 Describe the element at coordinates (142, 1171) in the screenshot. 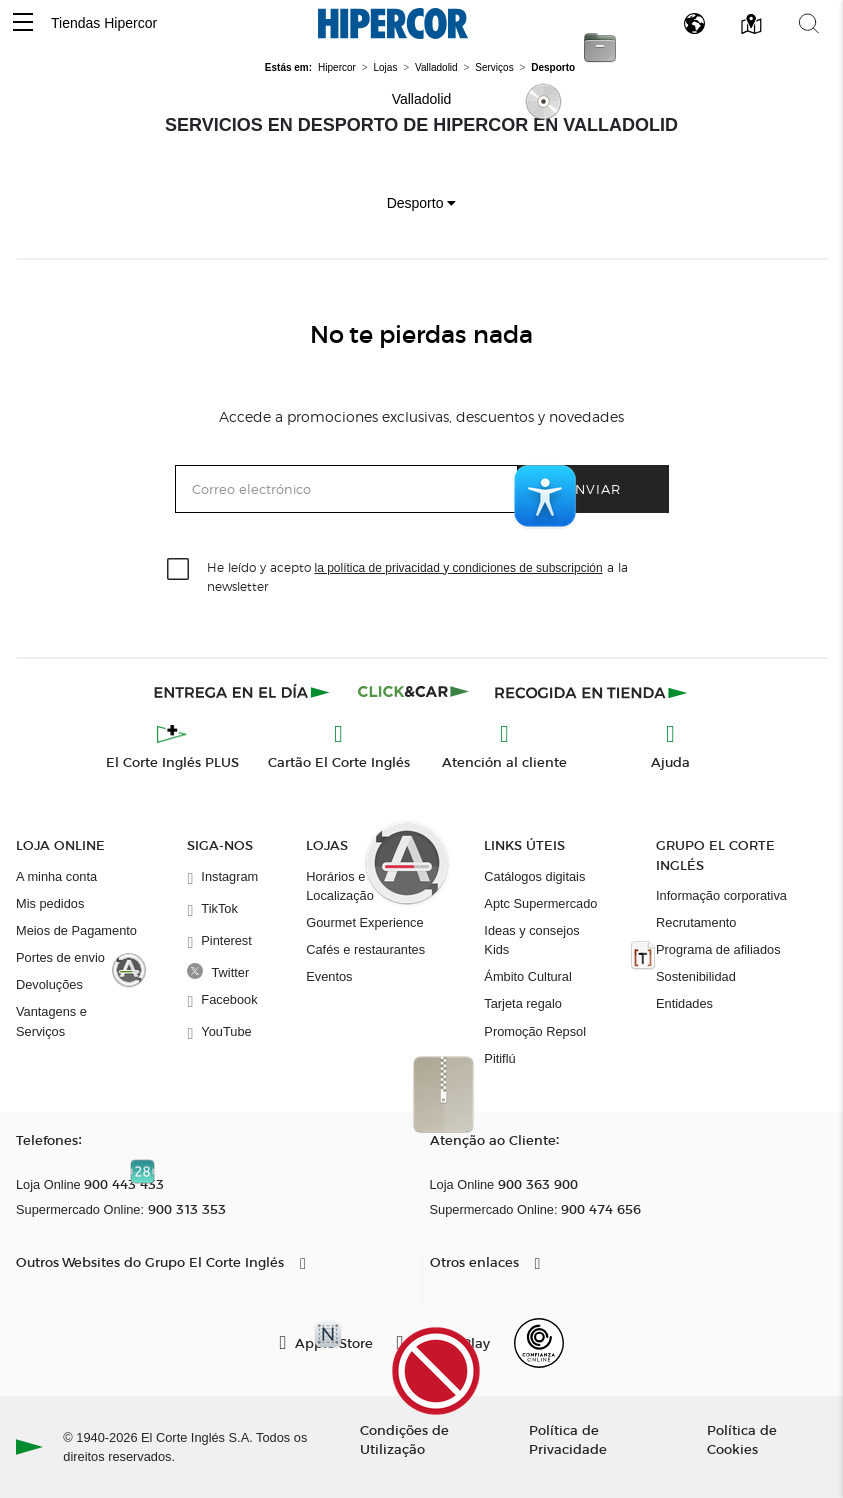

I see `open the calendar app` at that location.